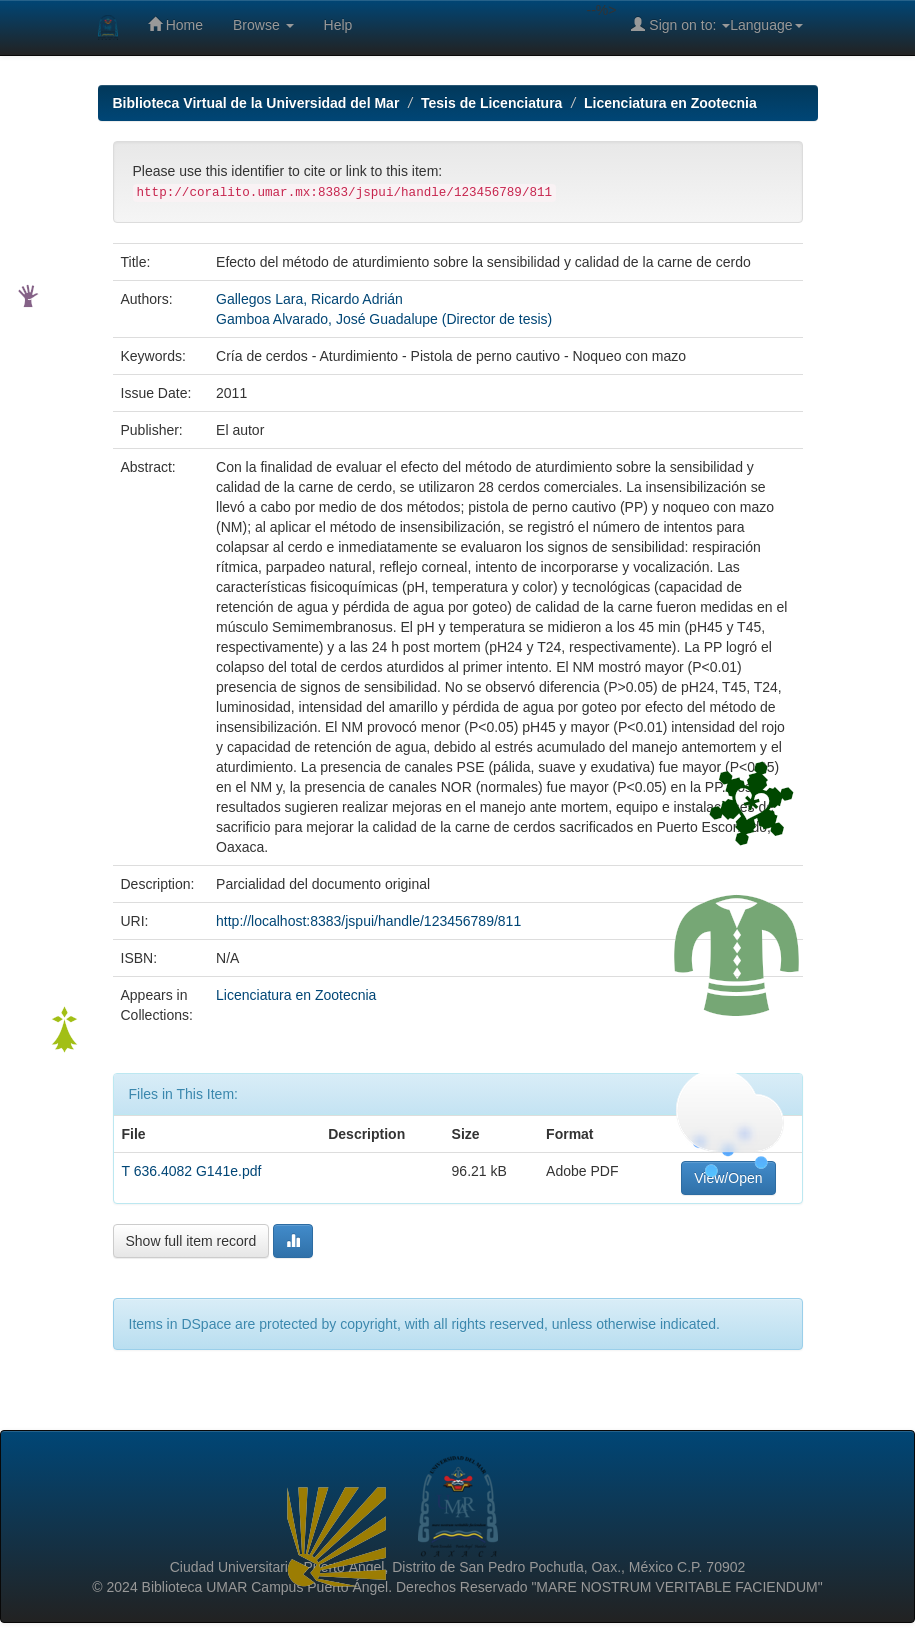 This screenshot has width=915, height=1643. What do you see at coordinates (730, 1123) in the screenshot?
I see `indicates freezing rain weather conditions` at bounding box center [730, 1123].